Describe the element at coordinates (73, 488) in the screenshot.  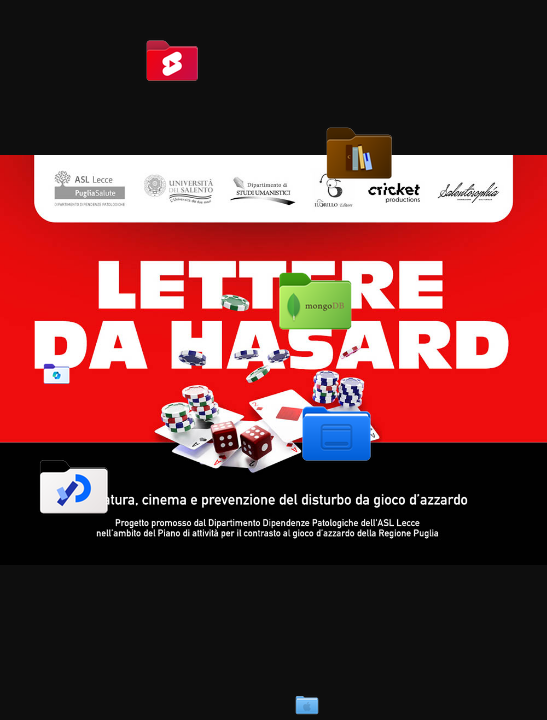
I see `folder containing files currently being processed` at that location.